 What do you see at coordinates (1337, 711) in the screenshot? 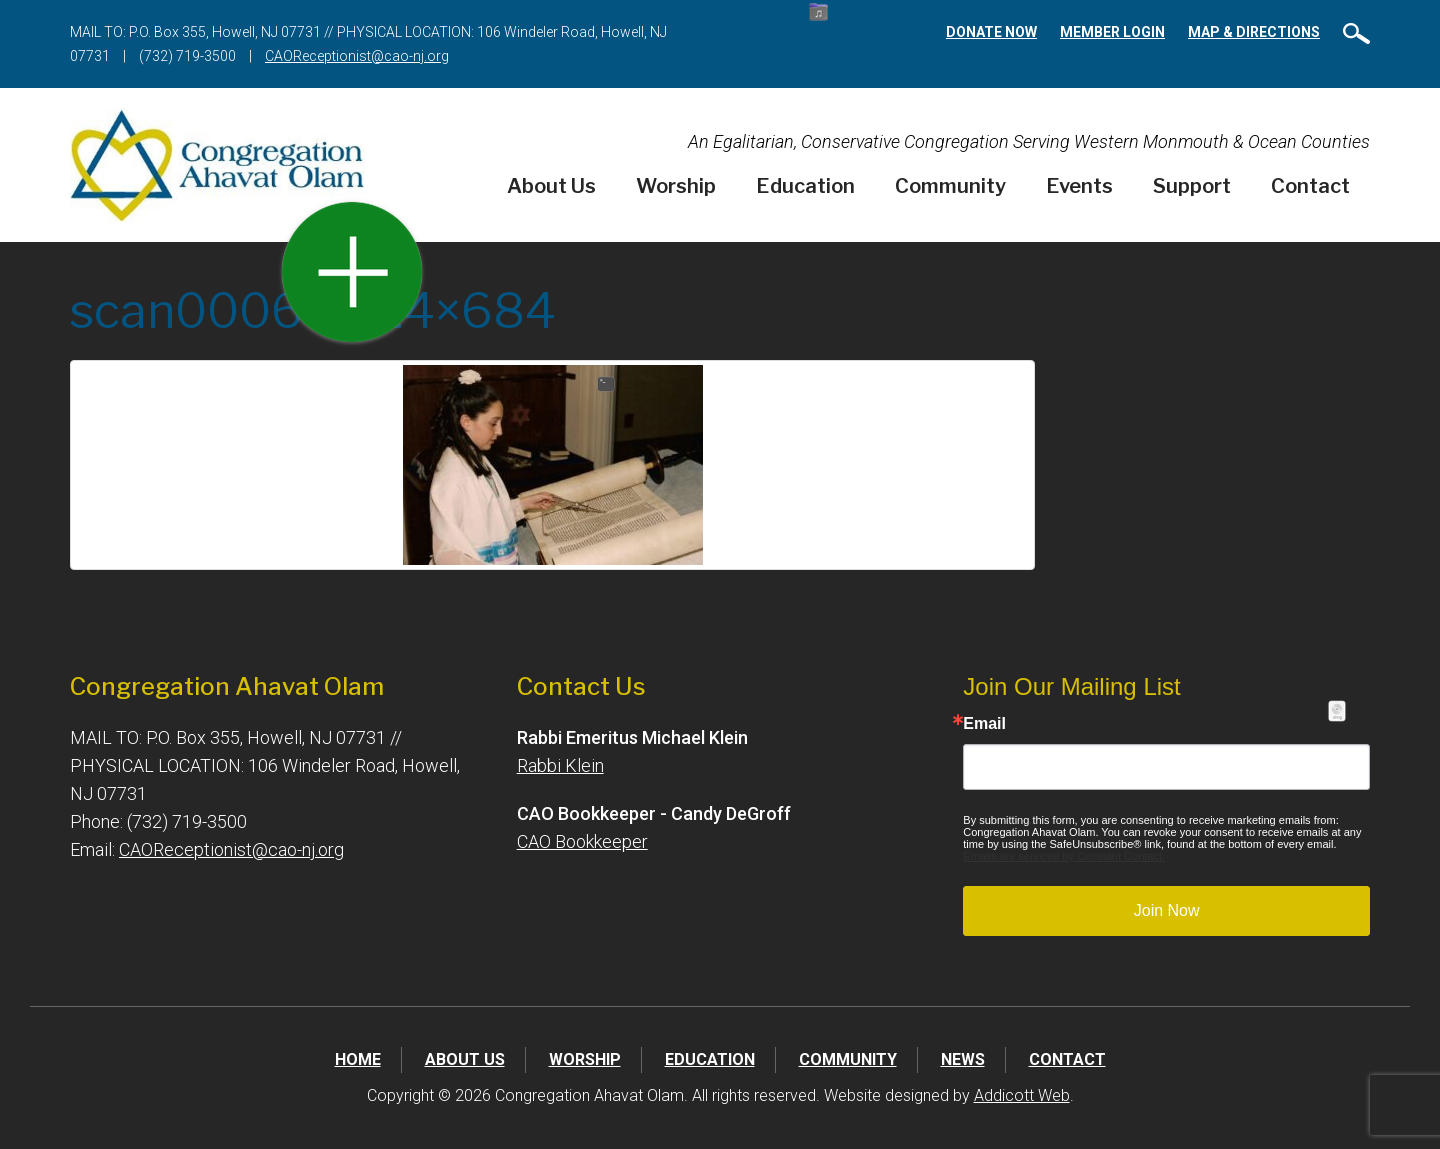
I see `open or mount a macOS disk image file` at bounding box center [1337, 711].